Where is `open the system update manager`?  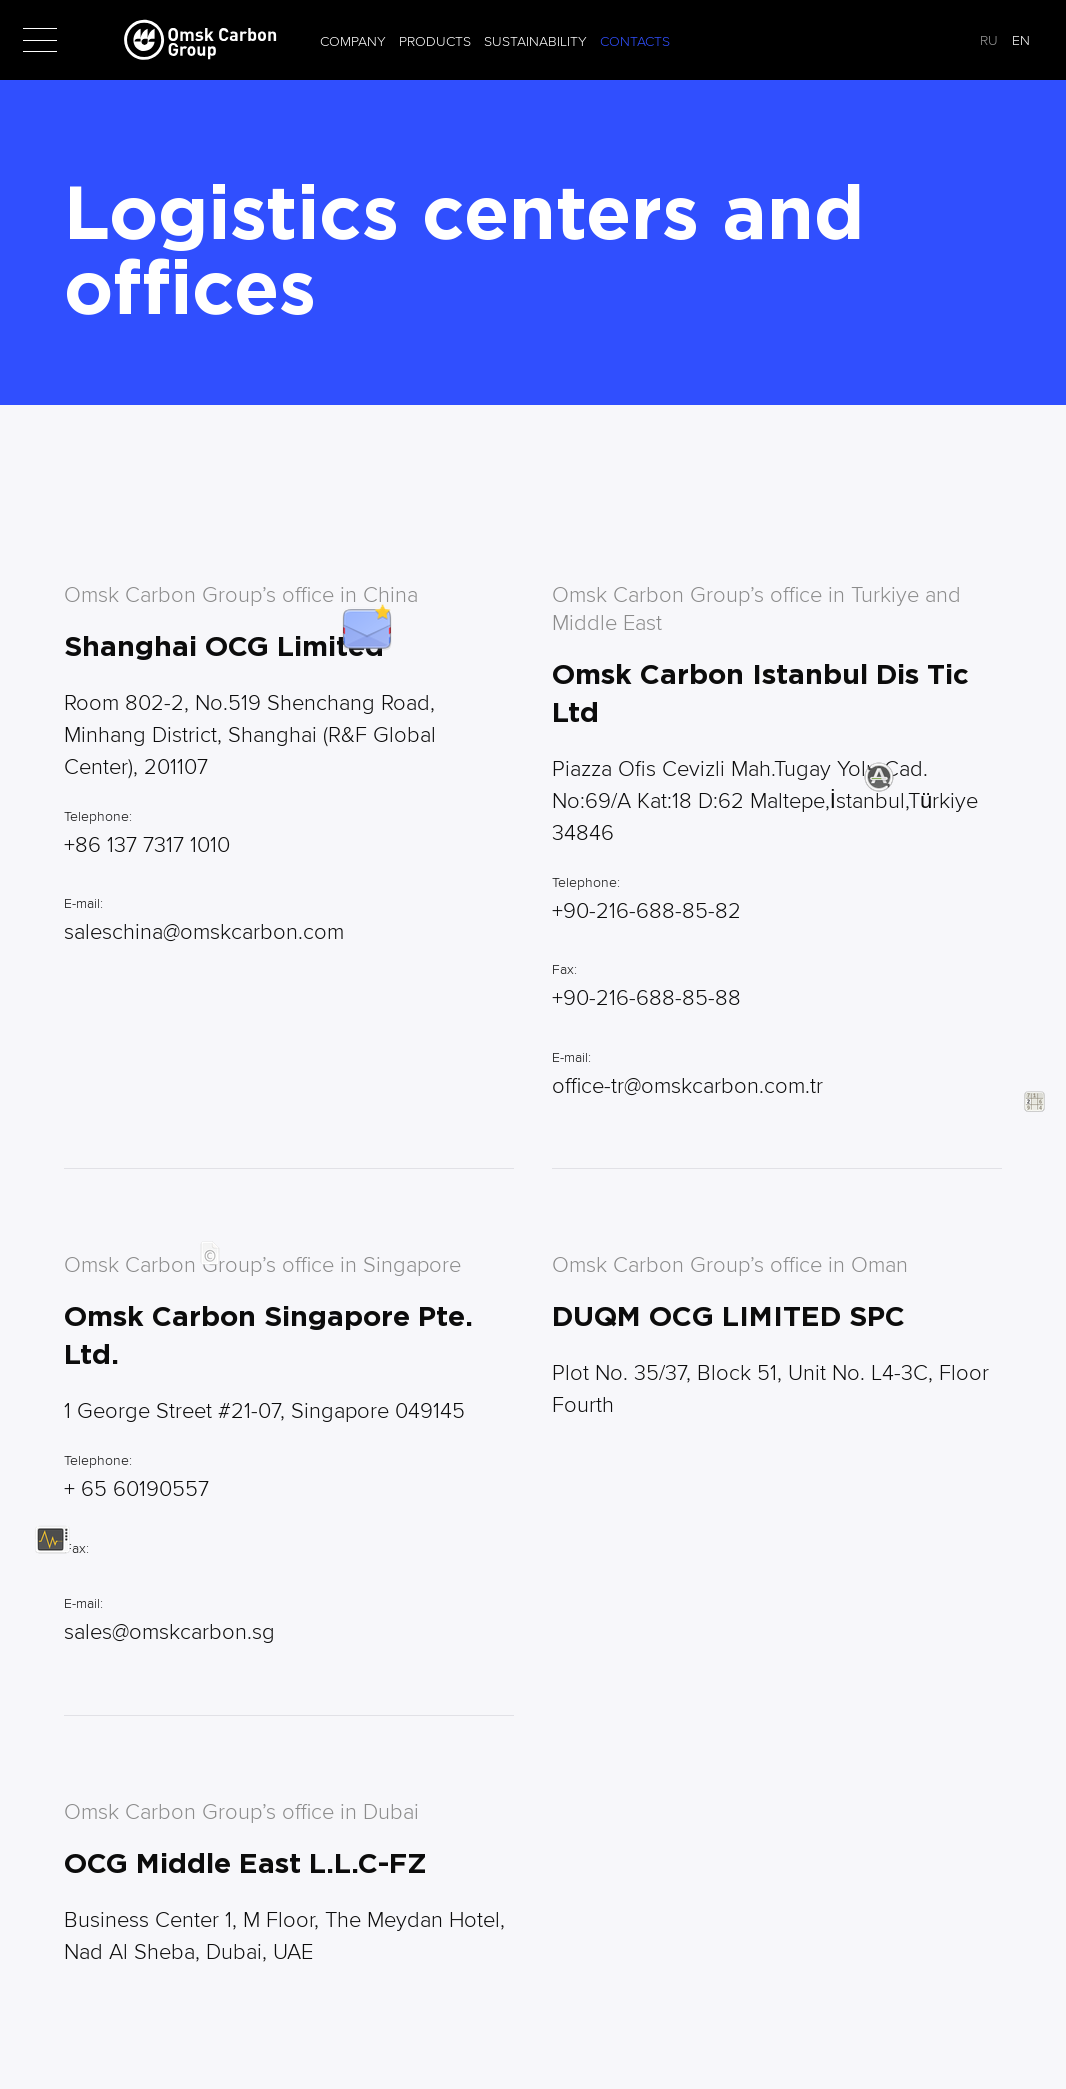
open the system update manager is located at coordinates (879, 777).